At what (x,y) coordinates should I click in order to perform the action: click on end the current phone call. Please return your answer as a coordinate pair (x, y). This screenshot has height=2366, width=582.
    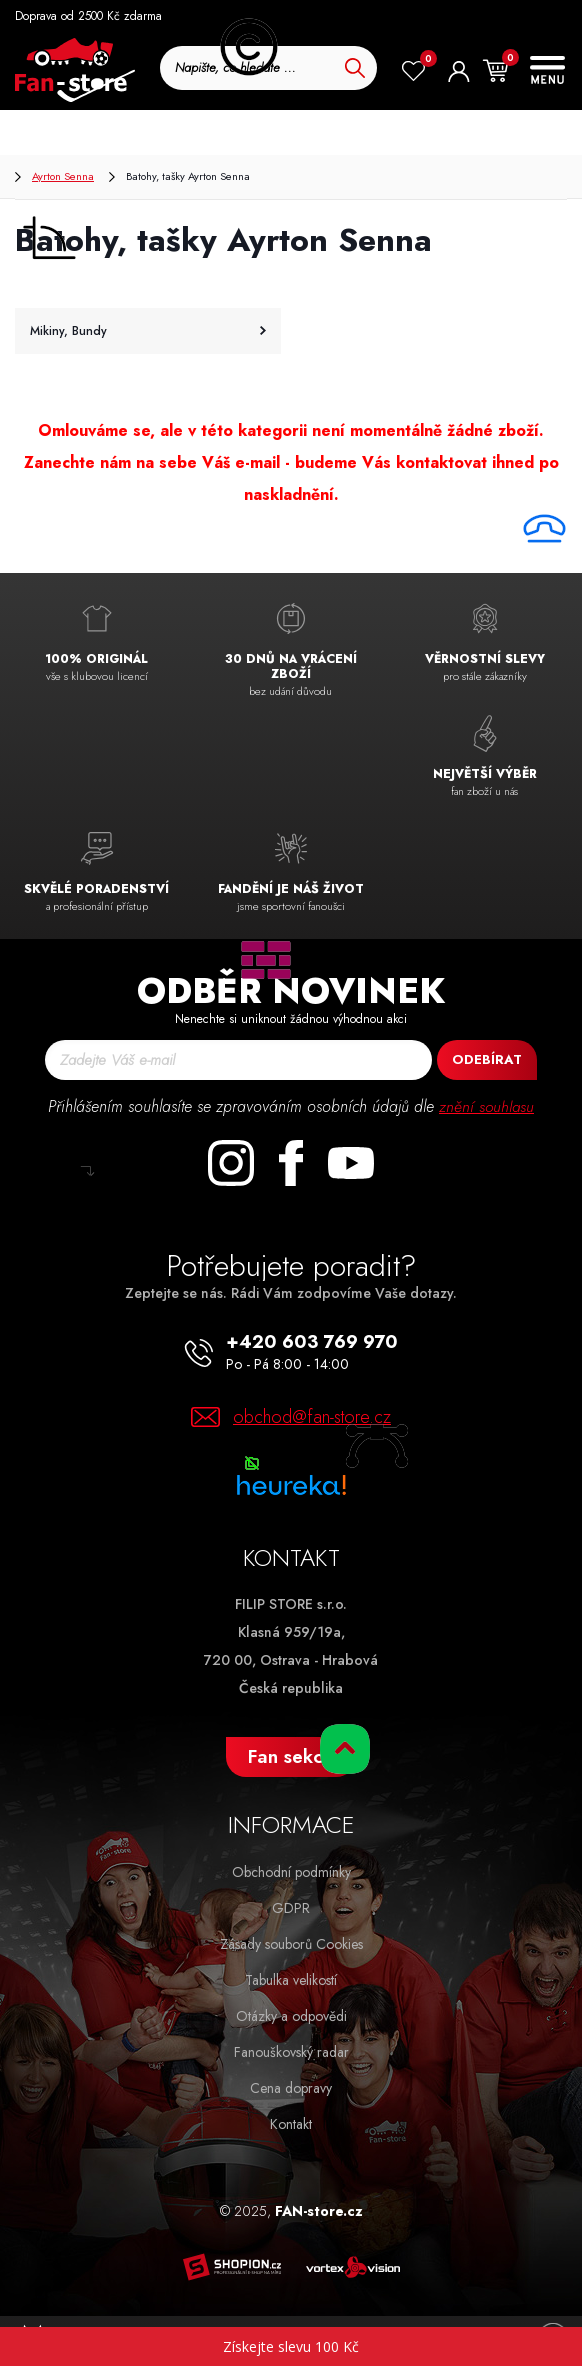
    Looking at the image, I should click on (544, 528).